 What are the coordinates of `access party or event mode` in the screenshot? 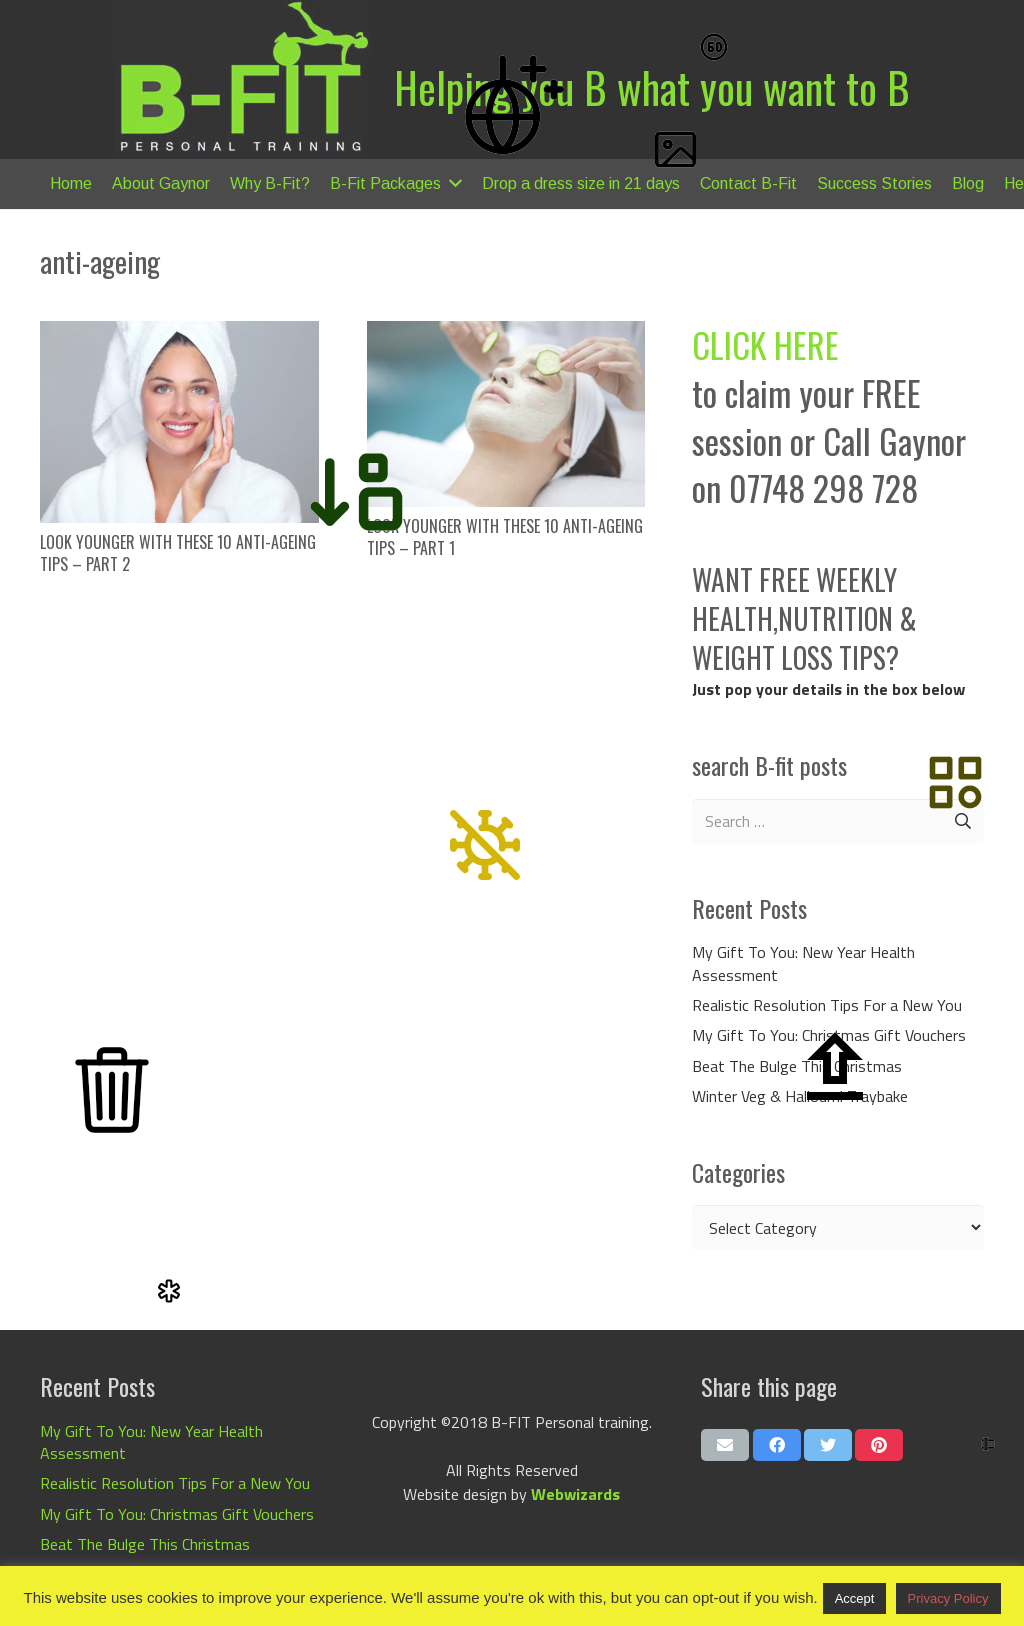 It's located at (509, 106).